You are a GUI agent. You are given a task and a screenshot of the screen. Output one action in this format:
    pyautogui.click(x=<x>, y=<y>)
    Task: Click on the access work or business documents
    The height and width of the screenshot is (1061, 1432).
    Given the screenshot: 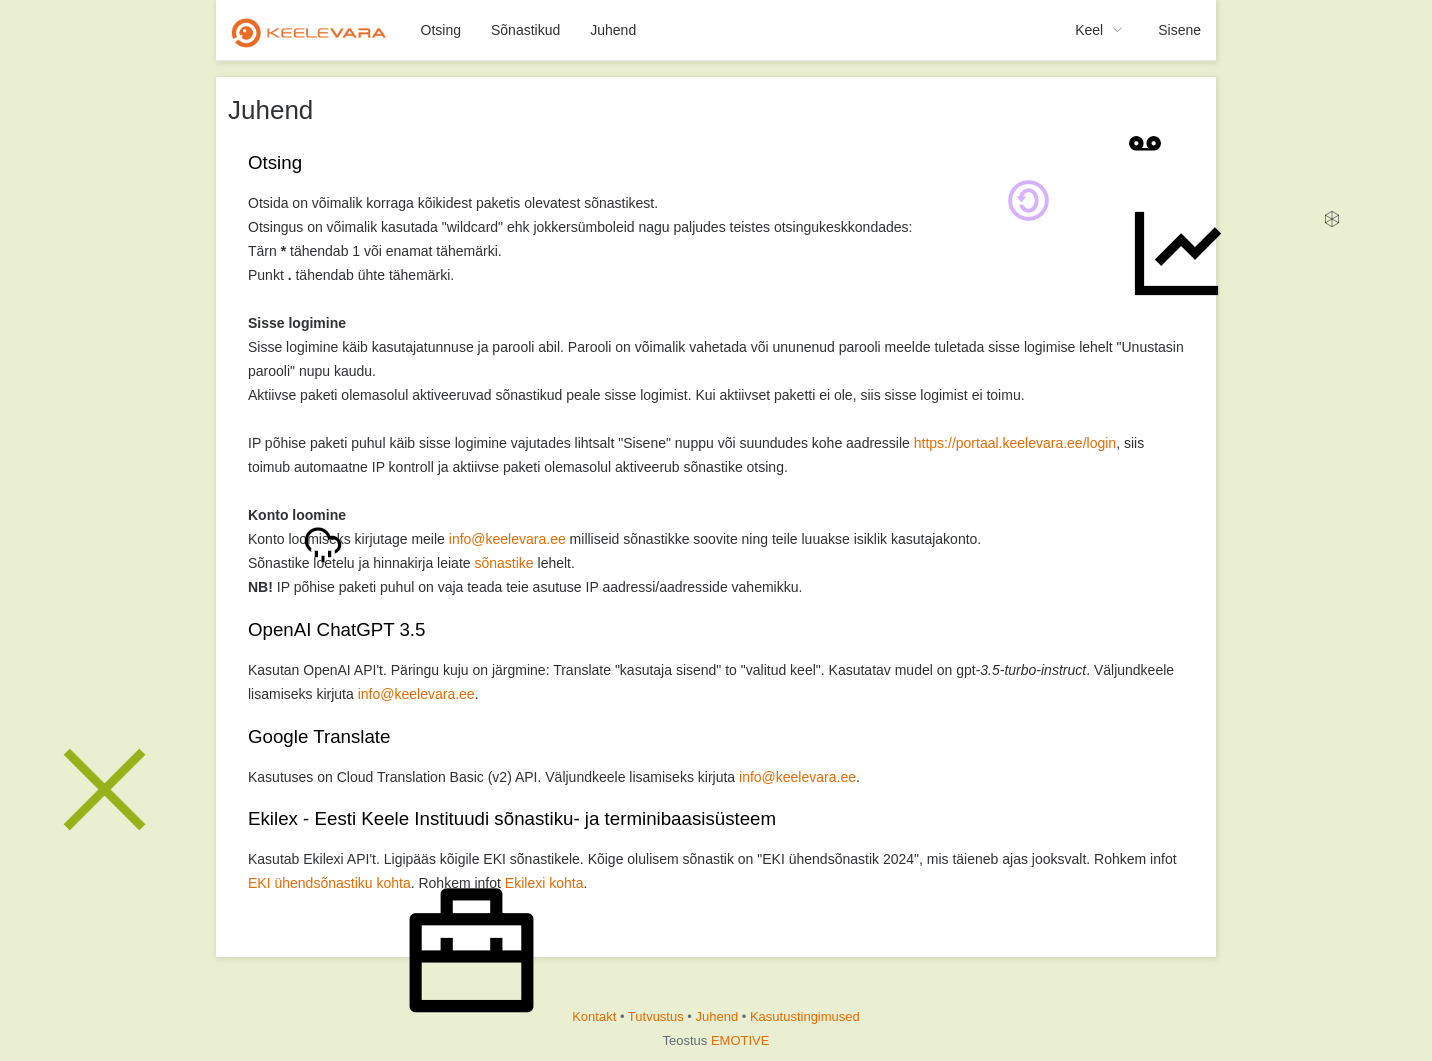 What is the action you would take?
    pyautogui.click(x=471, y=956)
    